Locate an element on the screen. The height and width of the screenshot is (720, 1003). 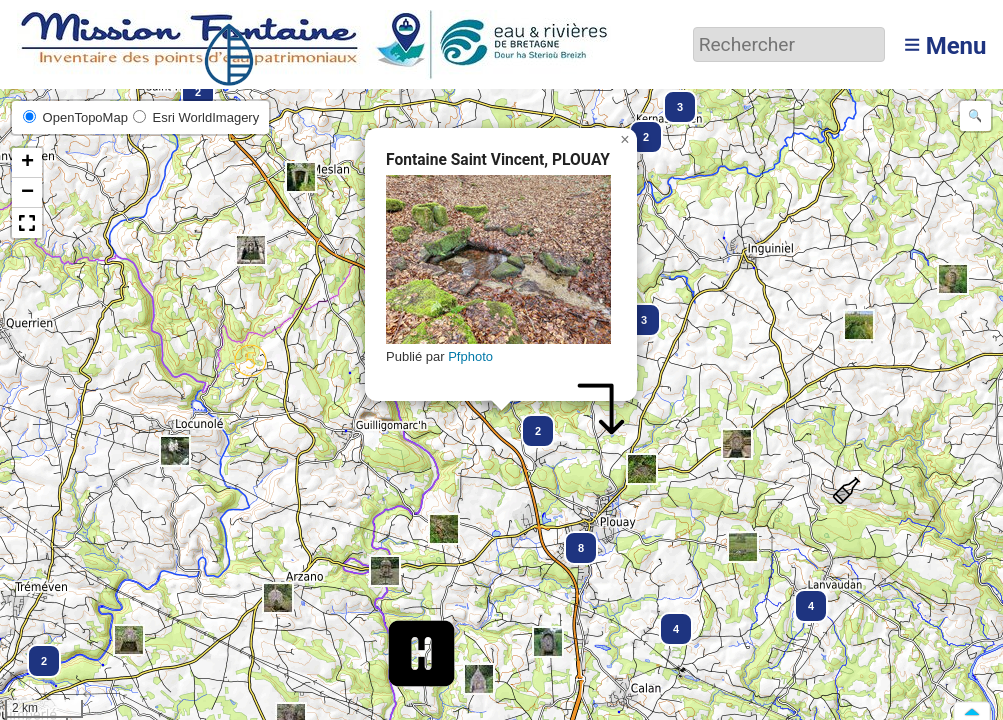
hospital or healthcare location marker is located at coordinates (421, 653).